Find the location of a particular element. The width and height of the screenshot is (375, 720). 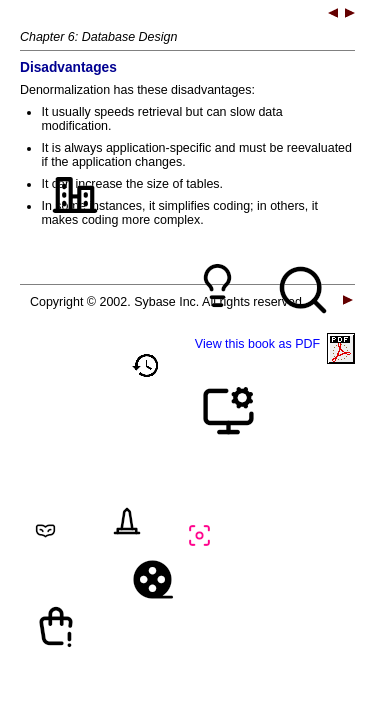

view browsing or activity history is located at coordinates (145, 365).